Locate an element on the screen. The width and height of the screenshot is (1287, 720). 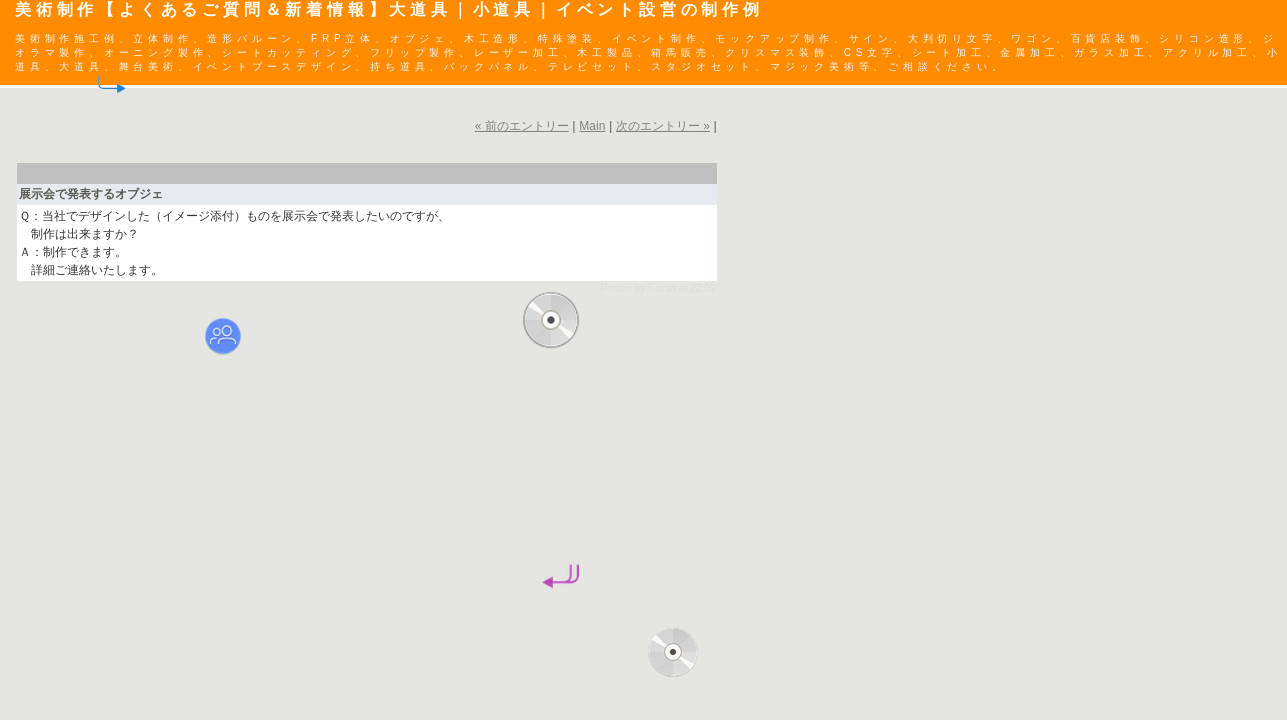
forward this email to another recipient is located at coordinates (112, 82).